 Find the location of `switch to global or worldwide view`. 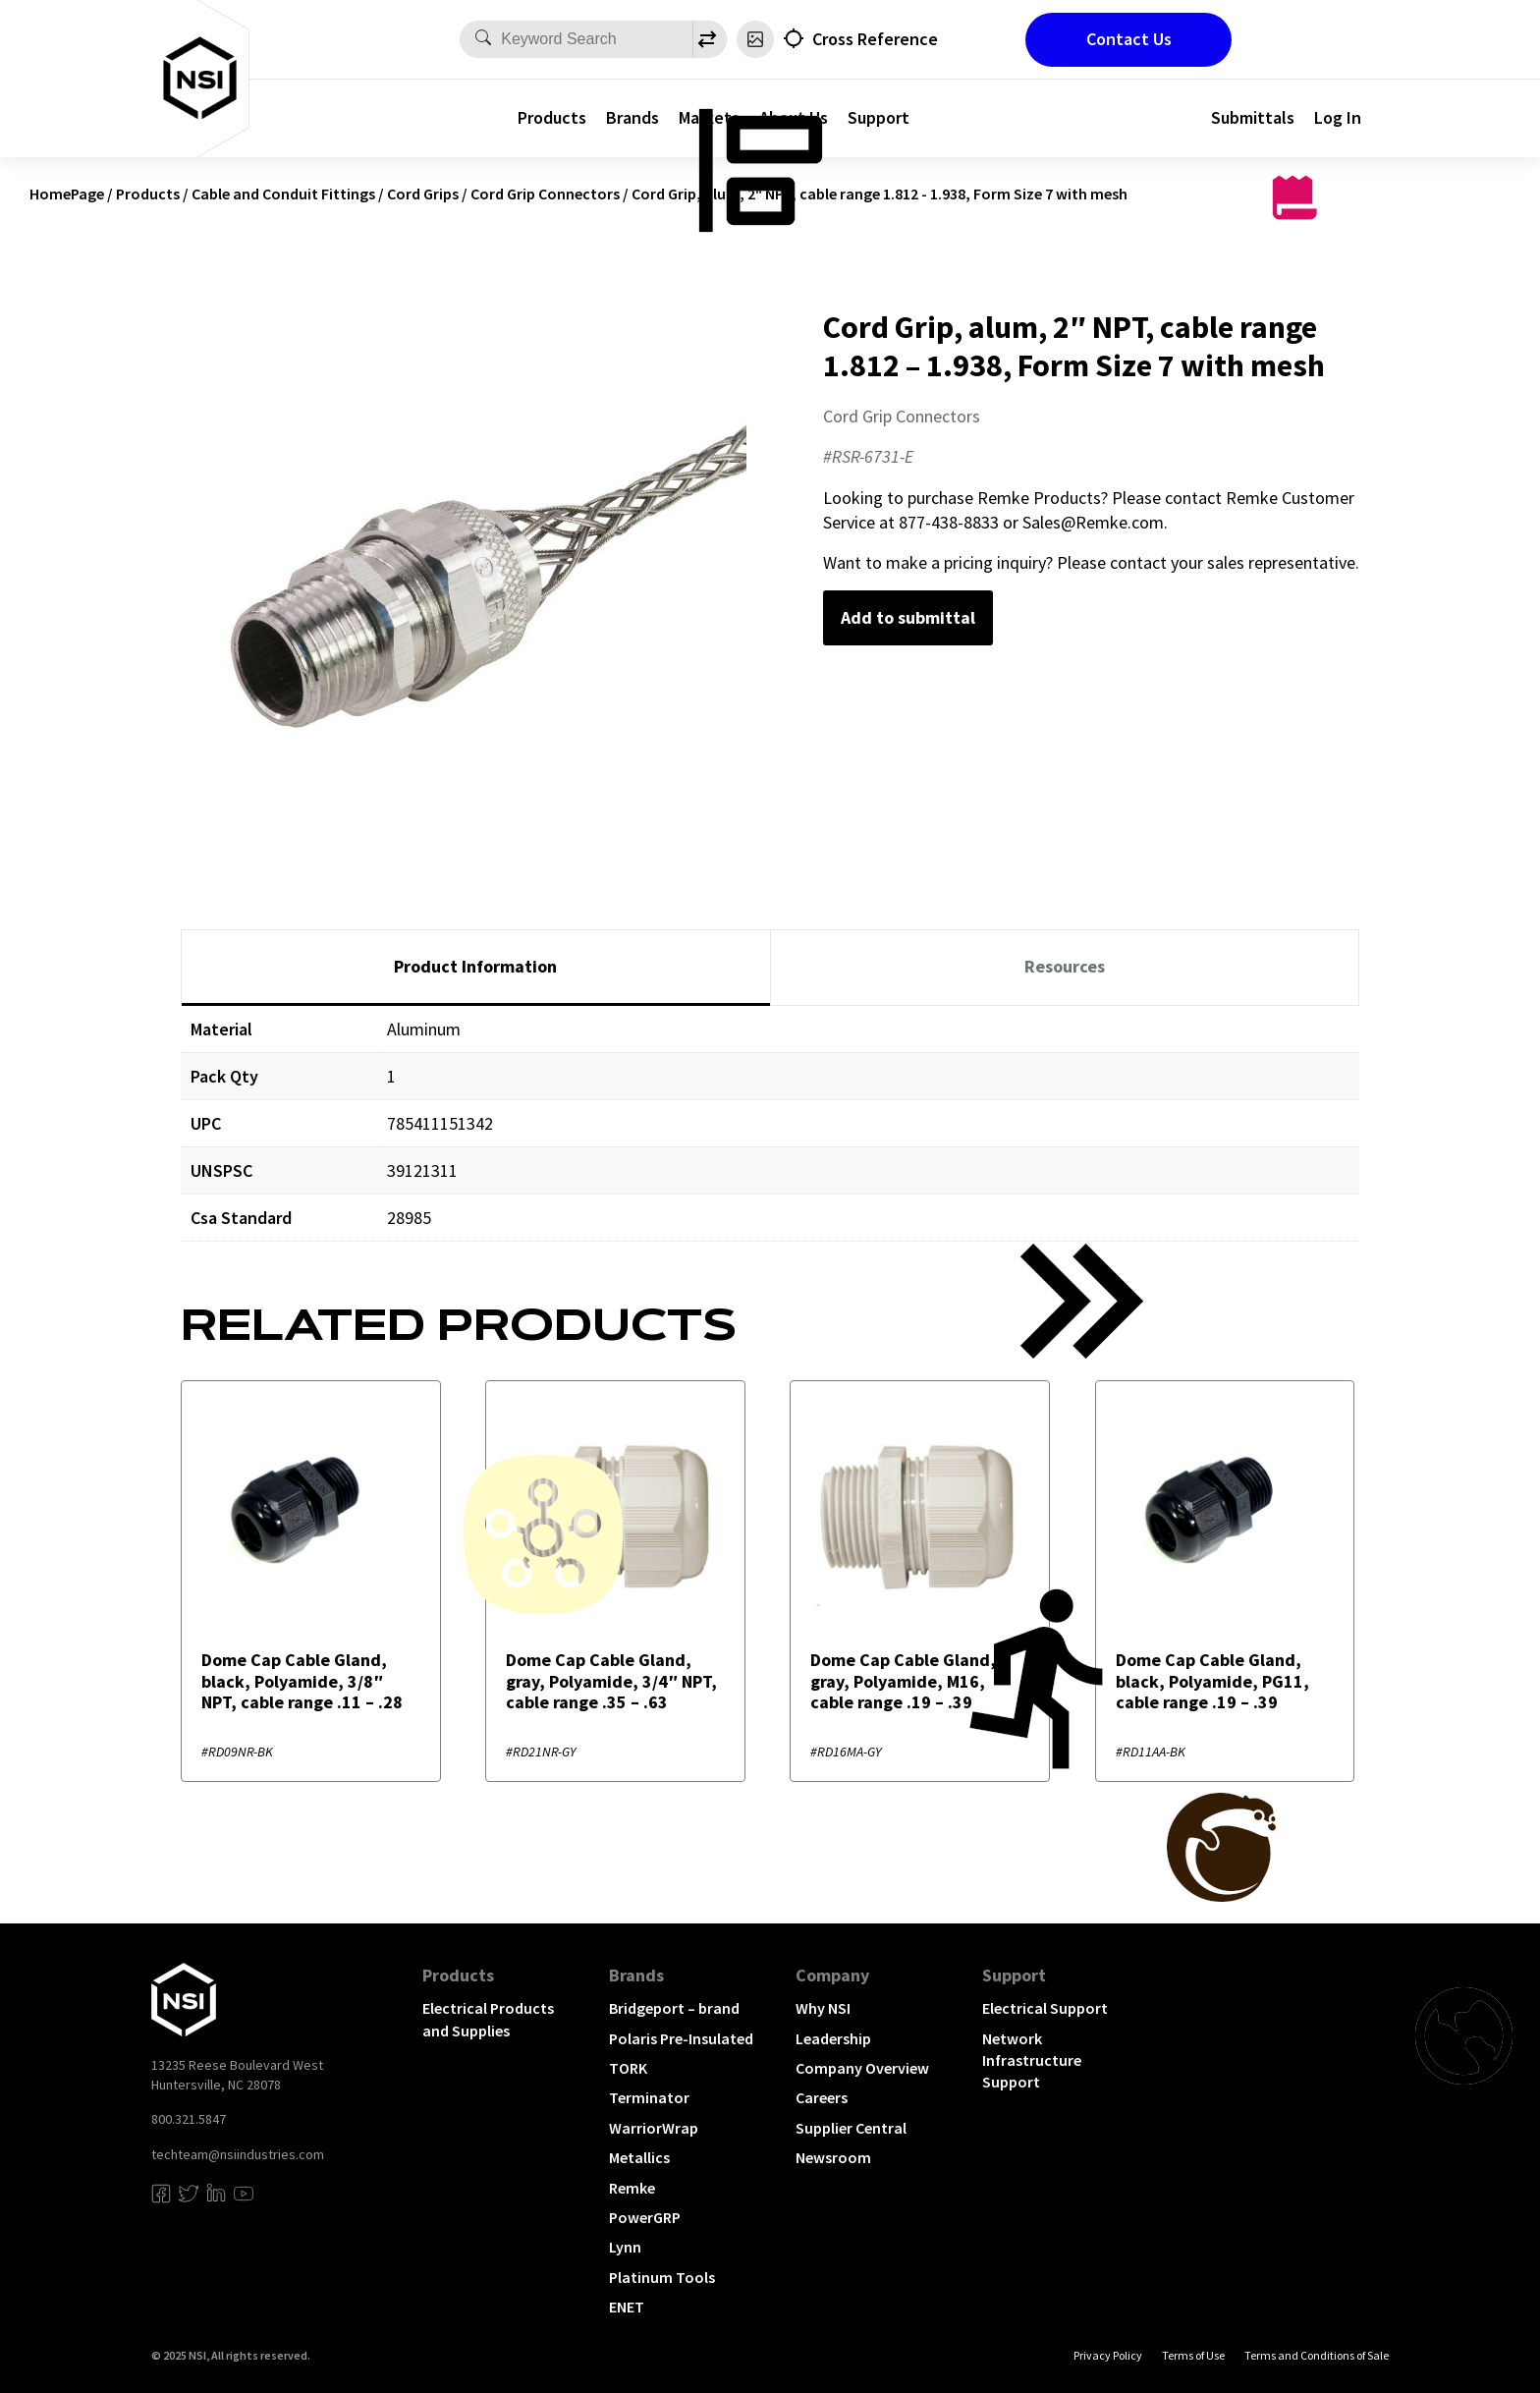

switch to global or worldwide view is located at coordinates (1463, 2035).